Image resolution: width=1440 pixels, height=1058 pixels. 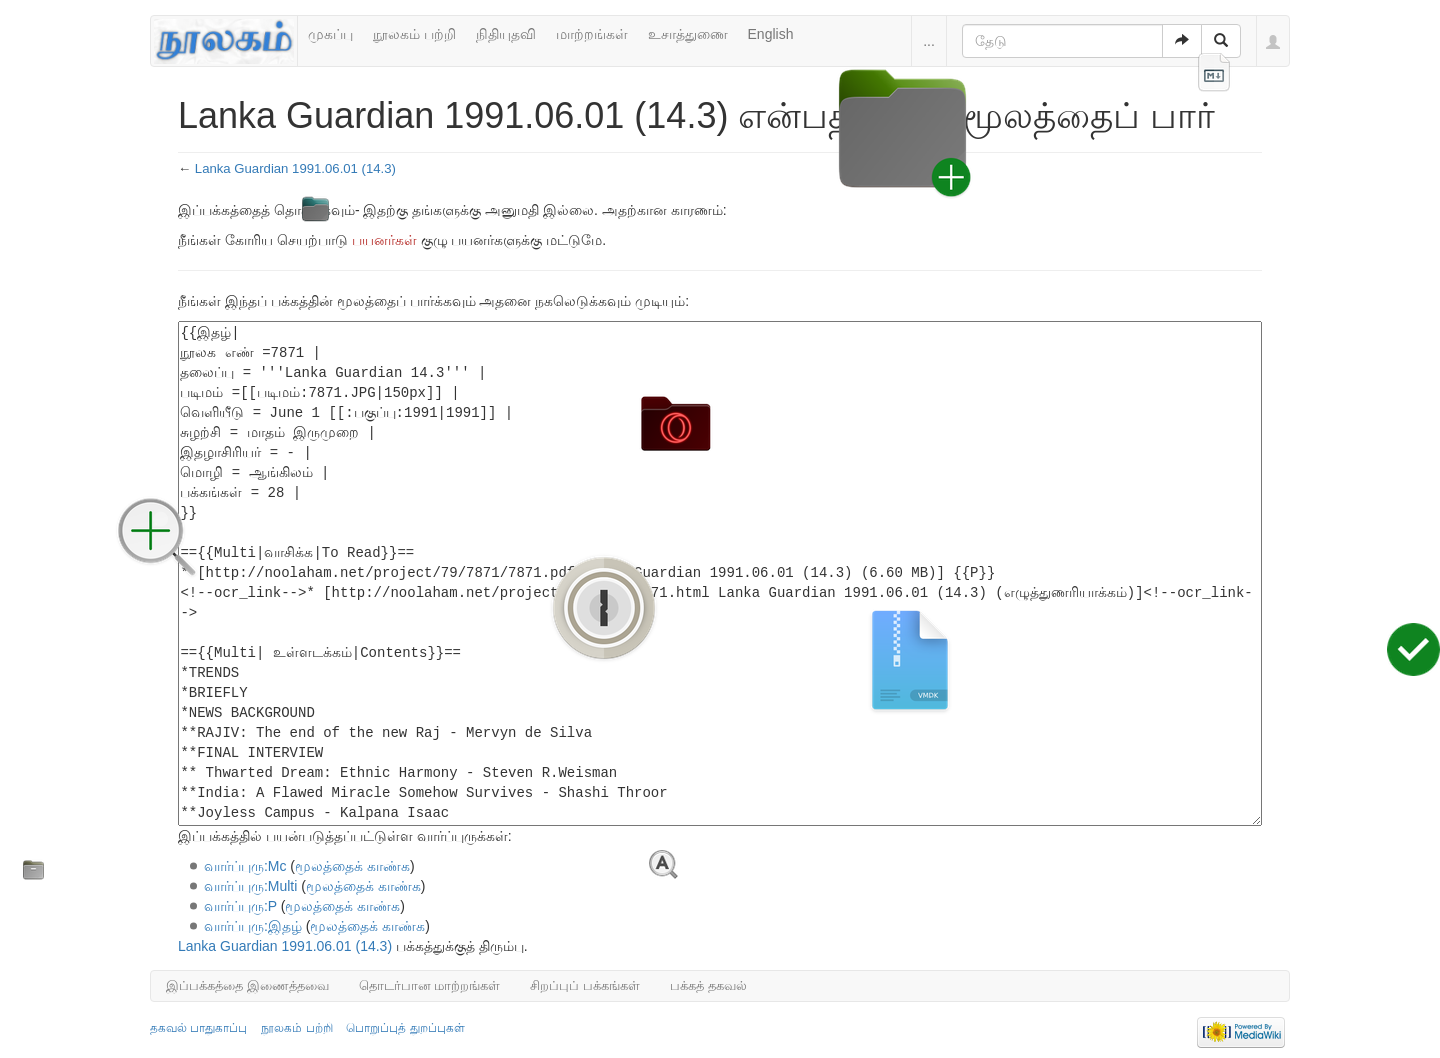 I want to click on indicates a valid drop target for moving files into this folder, so click(x=315, y=208).